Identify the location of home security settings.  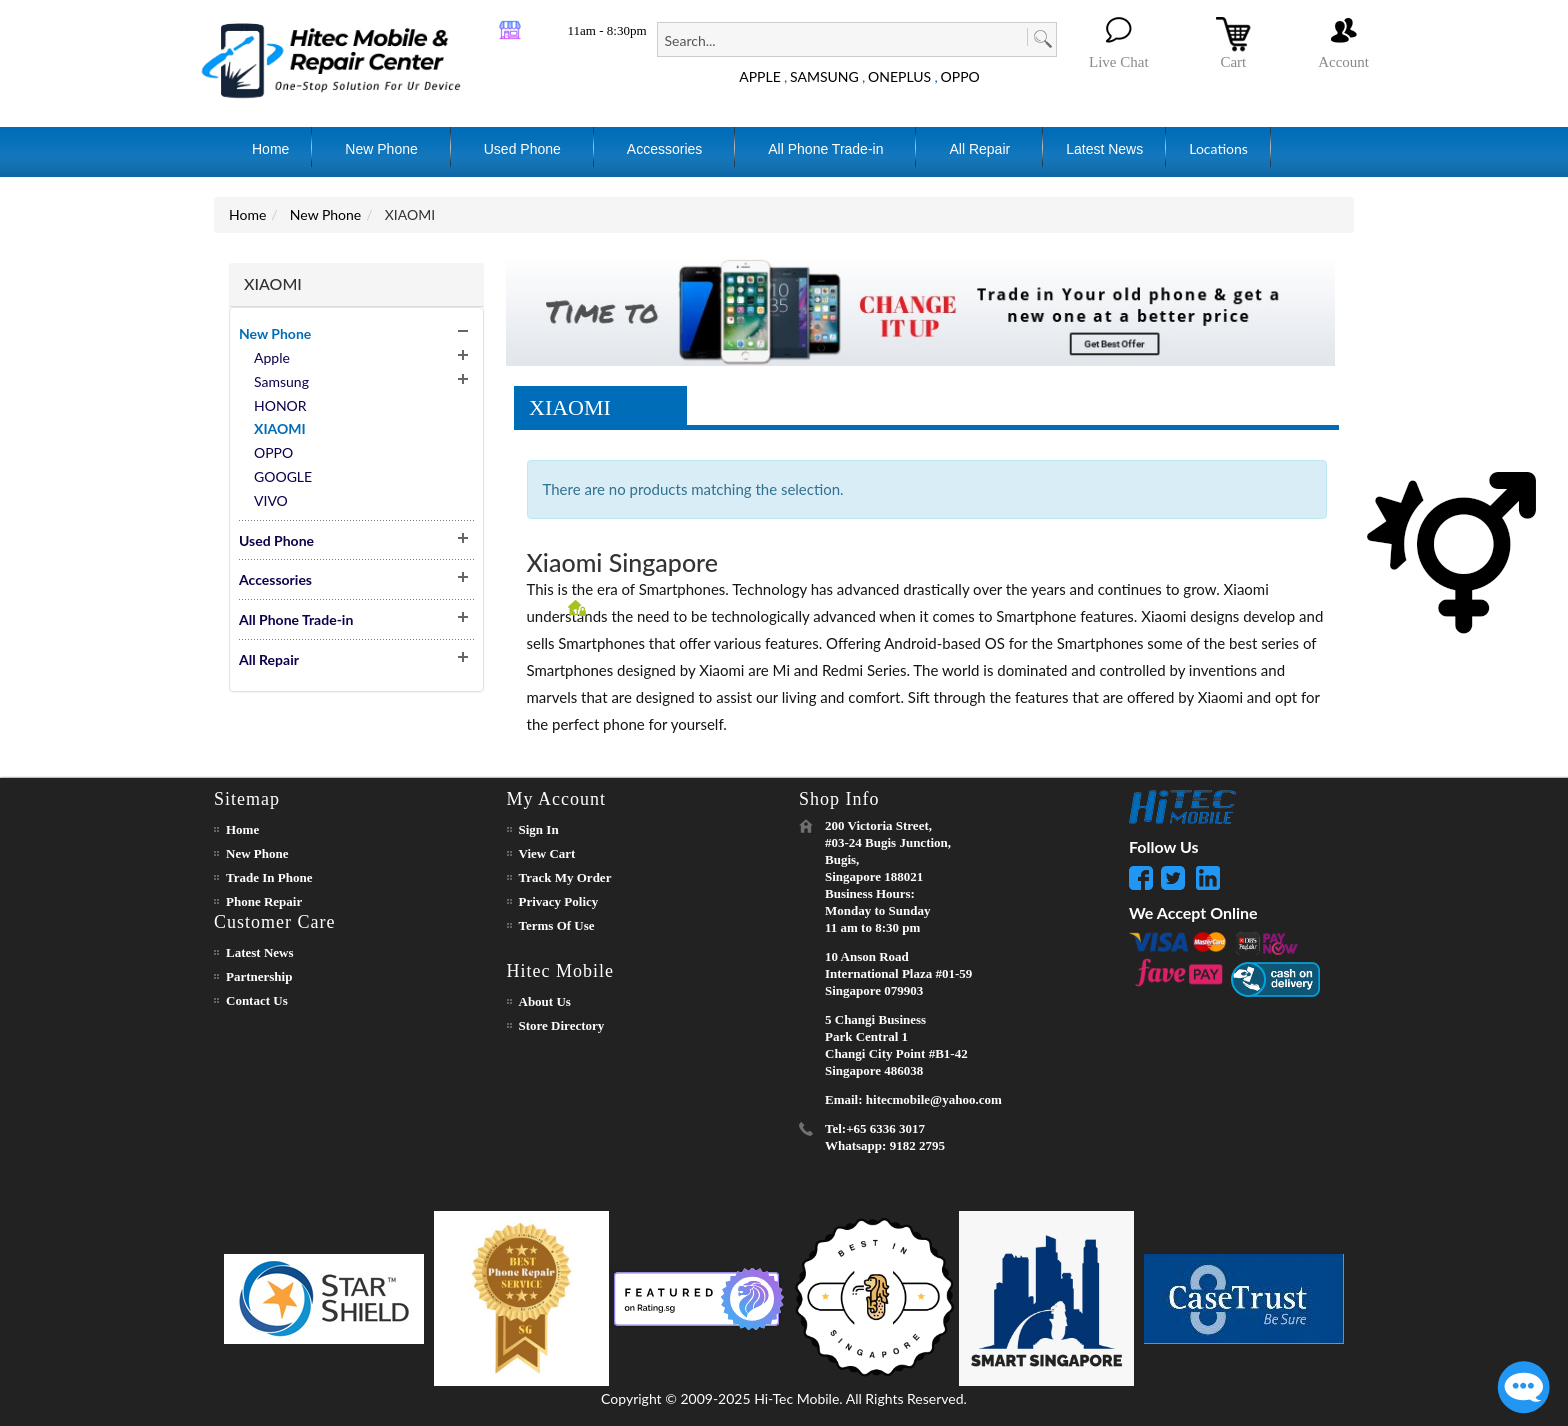
(576, 607).